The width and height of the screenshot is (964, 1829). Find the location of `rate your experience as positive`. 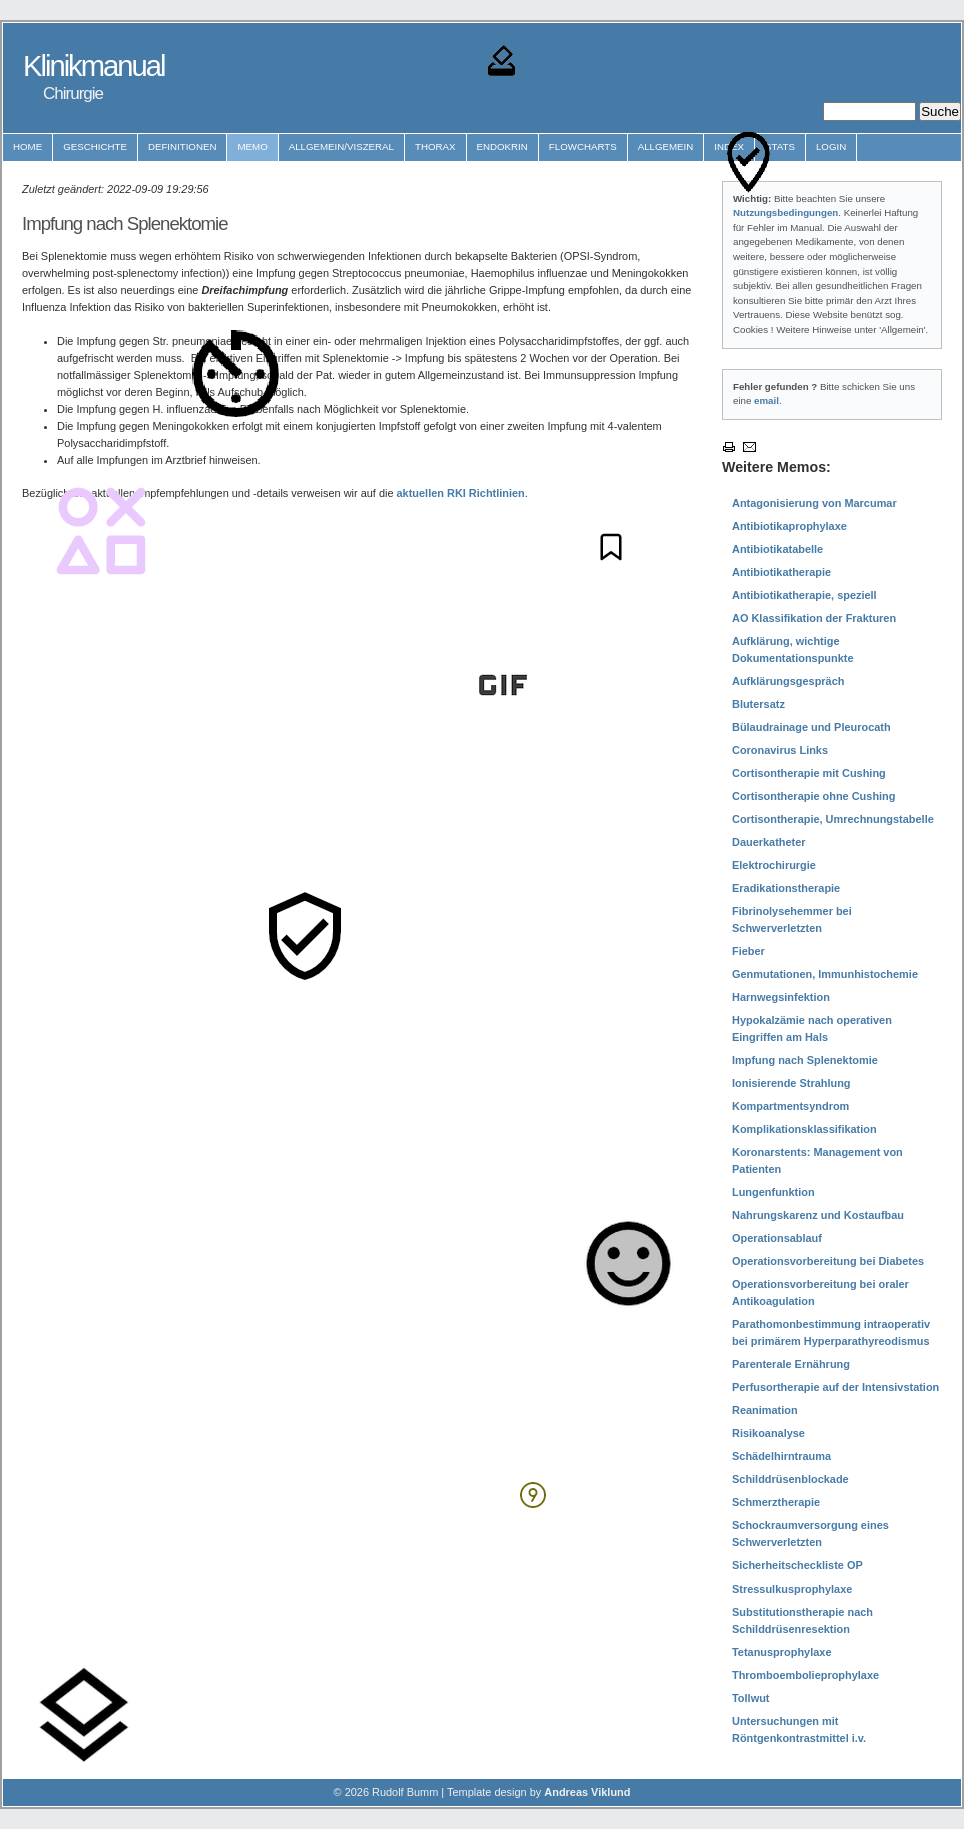

rate your experience as positive is located at coordinates (628, 1263).